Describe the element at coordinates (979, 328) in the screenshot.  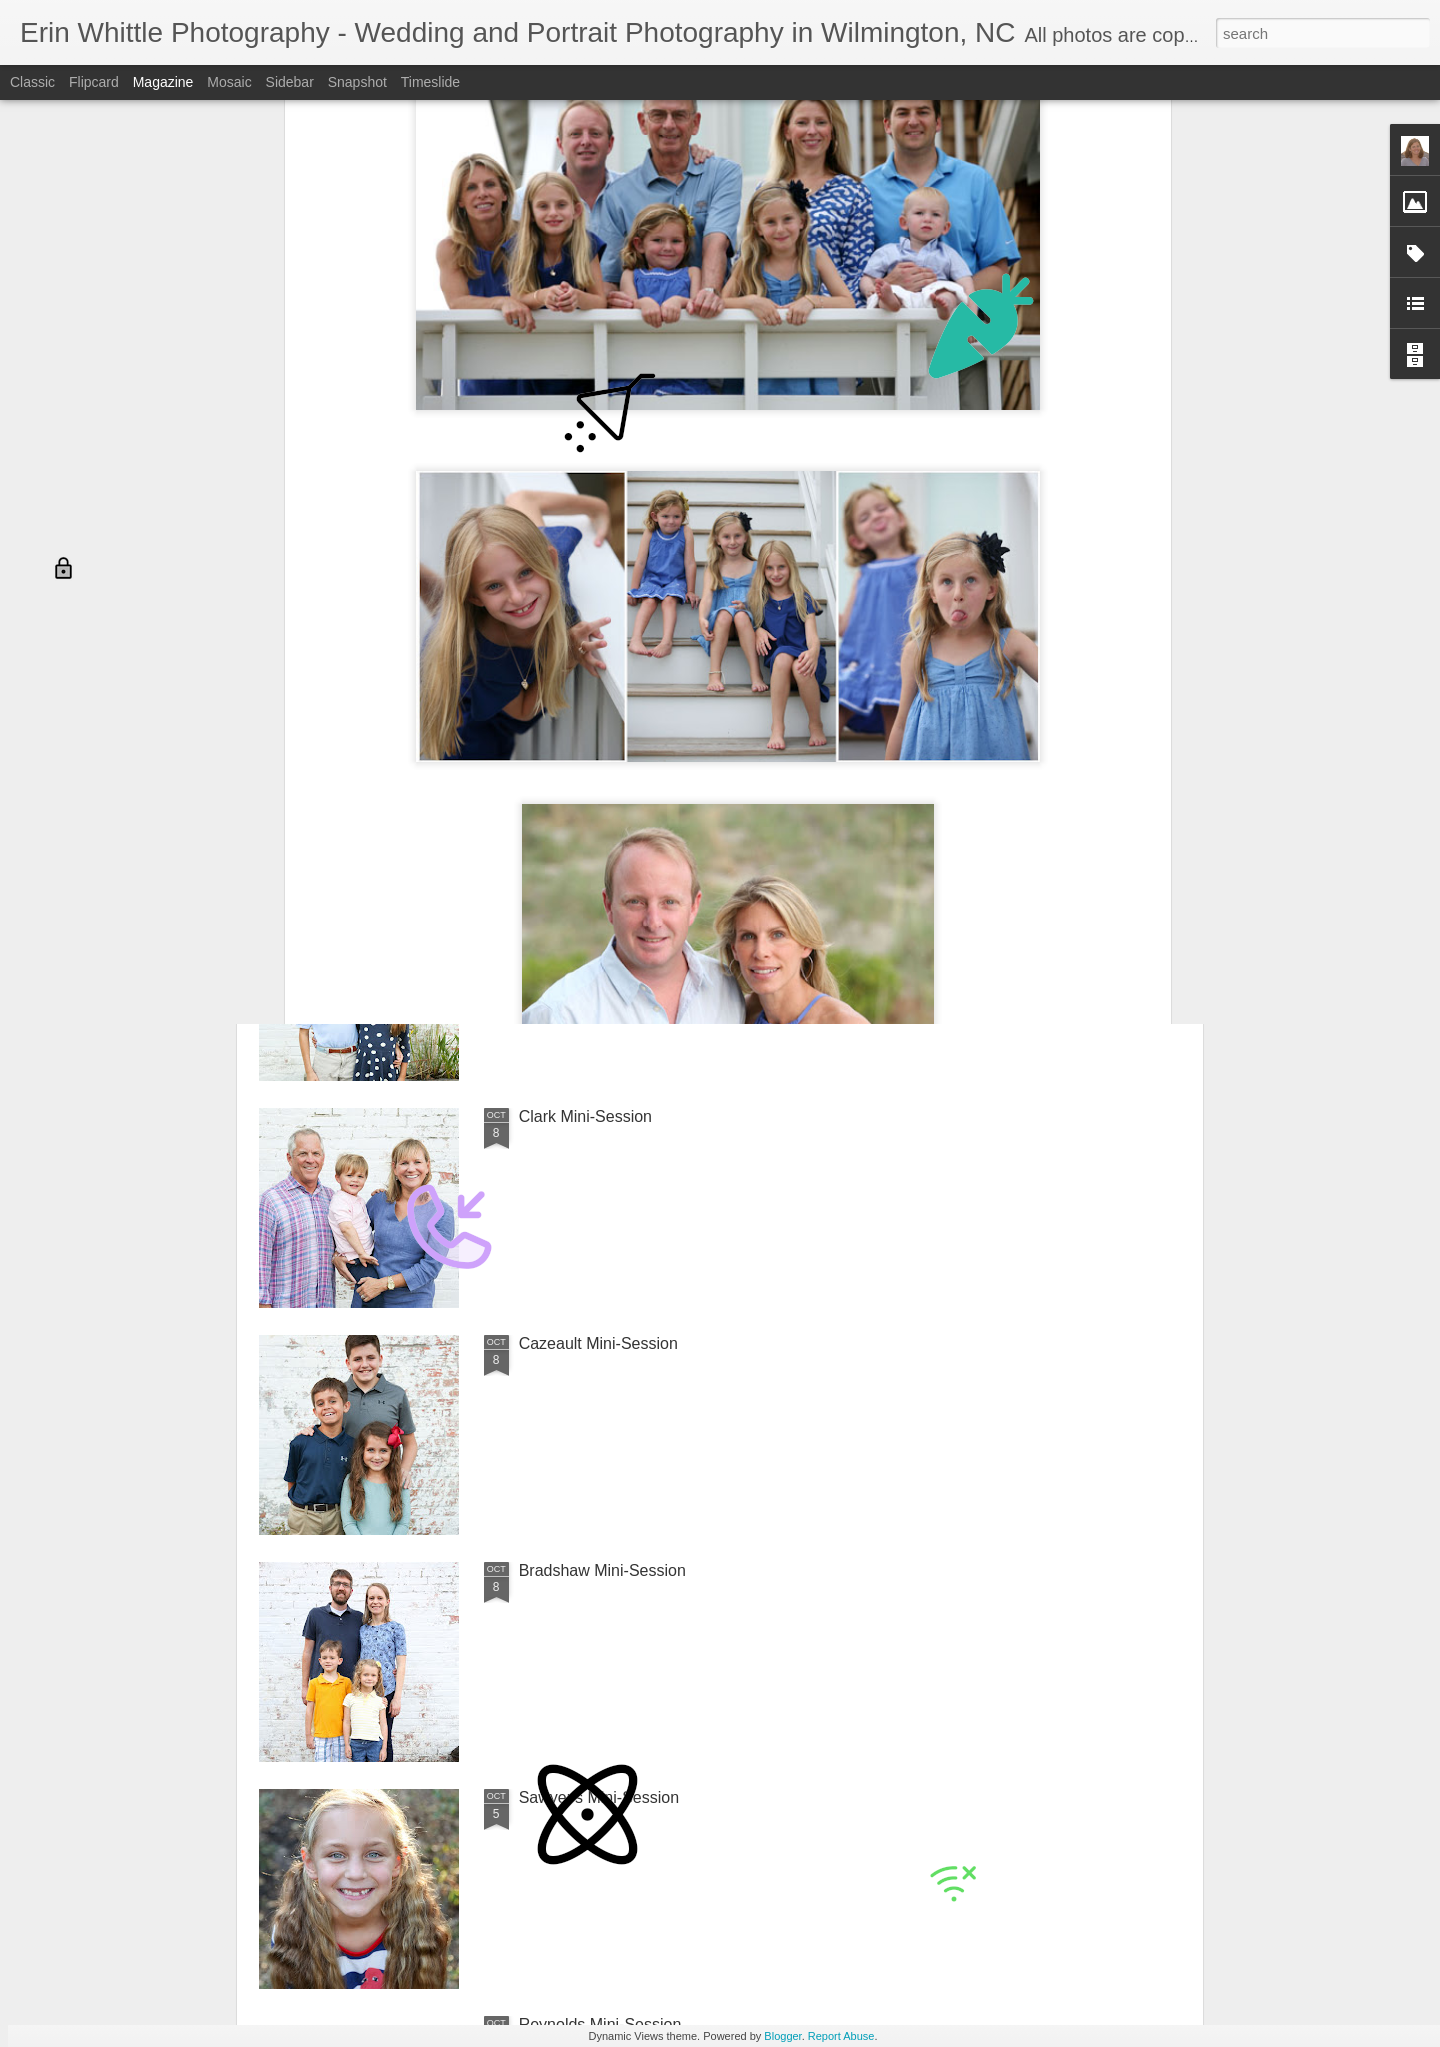
I see `access food or grocery-related features` at that location.